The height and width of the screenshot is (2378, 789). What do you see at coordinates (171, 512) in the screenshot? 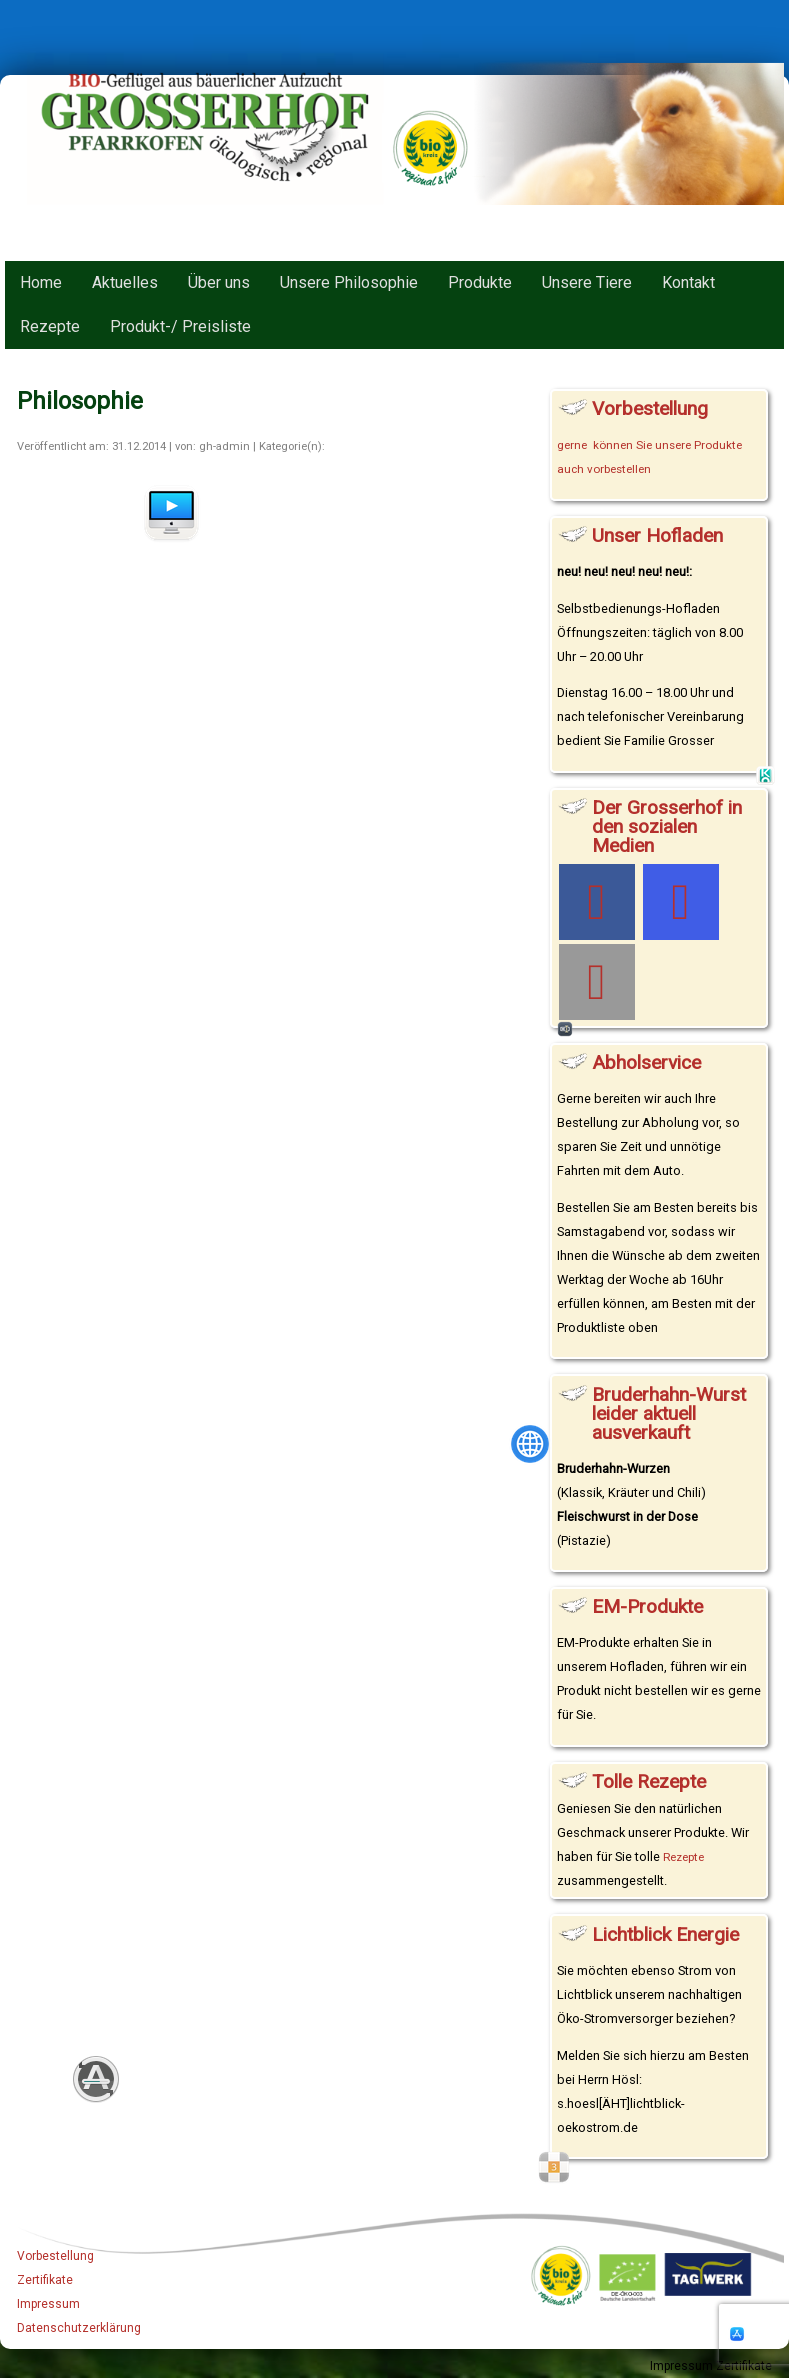
I see `open variety slideshow app` at bounding box center [171, 512].